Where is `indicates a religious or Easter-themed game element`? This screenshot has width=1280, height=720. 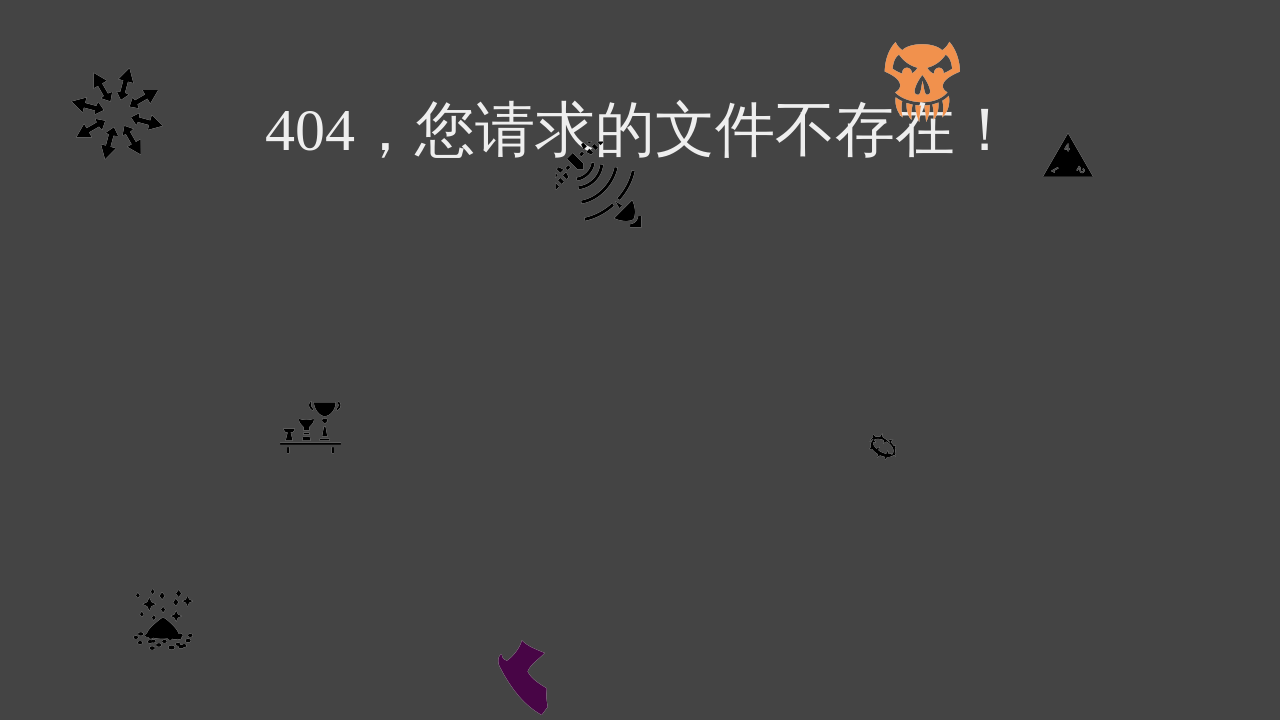
indicates a religious or Easter-themed game element is located at coordinates (882, 446).